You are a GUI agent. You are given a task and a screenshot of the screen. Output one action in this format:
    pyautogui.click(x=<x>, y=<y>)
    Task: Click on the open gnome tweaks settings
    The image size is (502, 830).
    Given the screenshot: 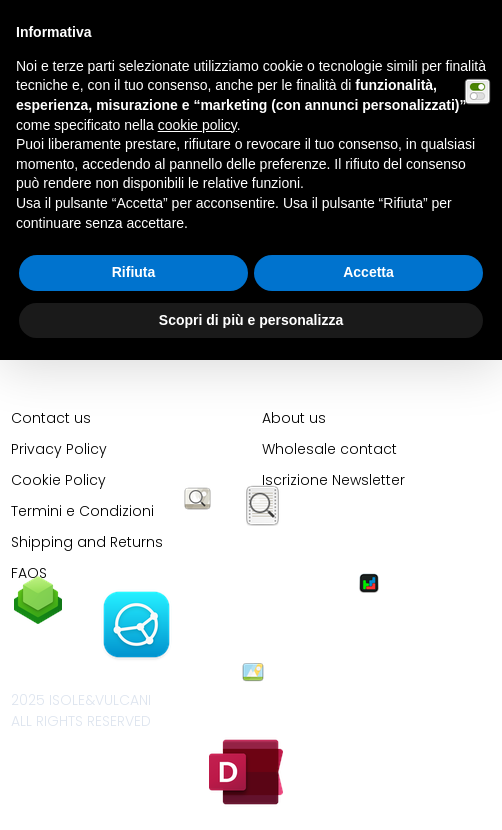 What is the action you would take?
    pyautogui.click(x=477, y=91)
    